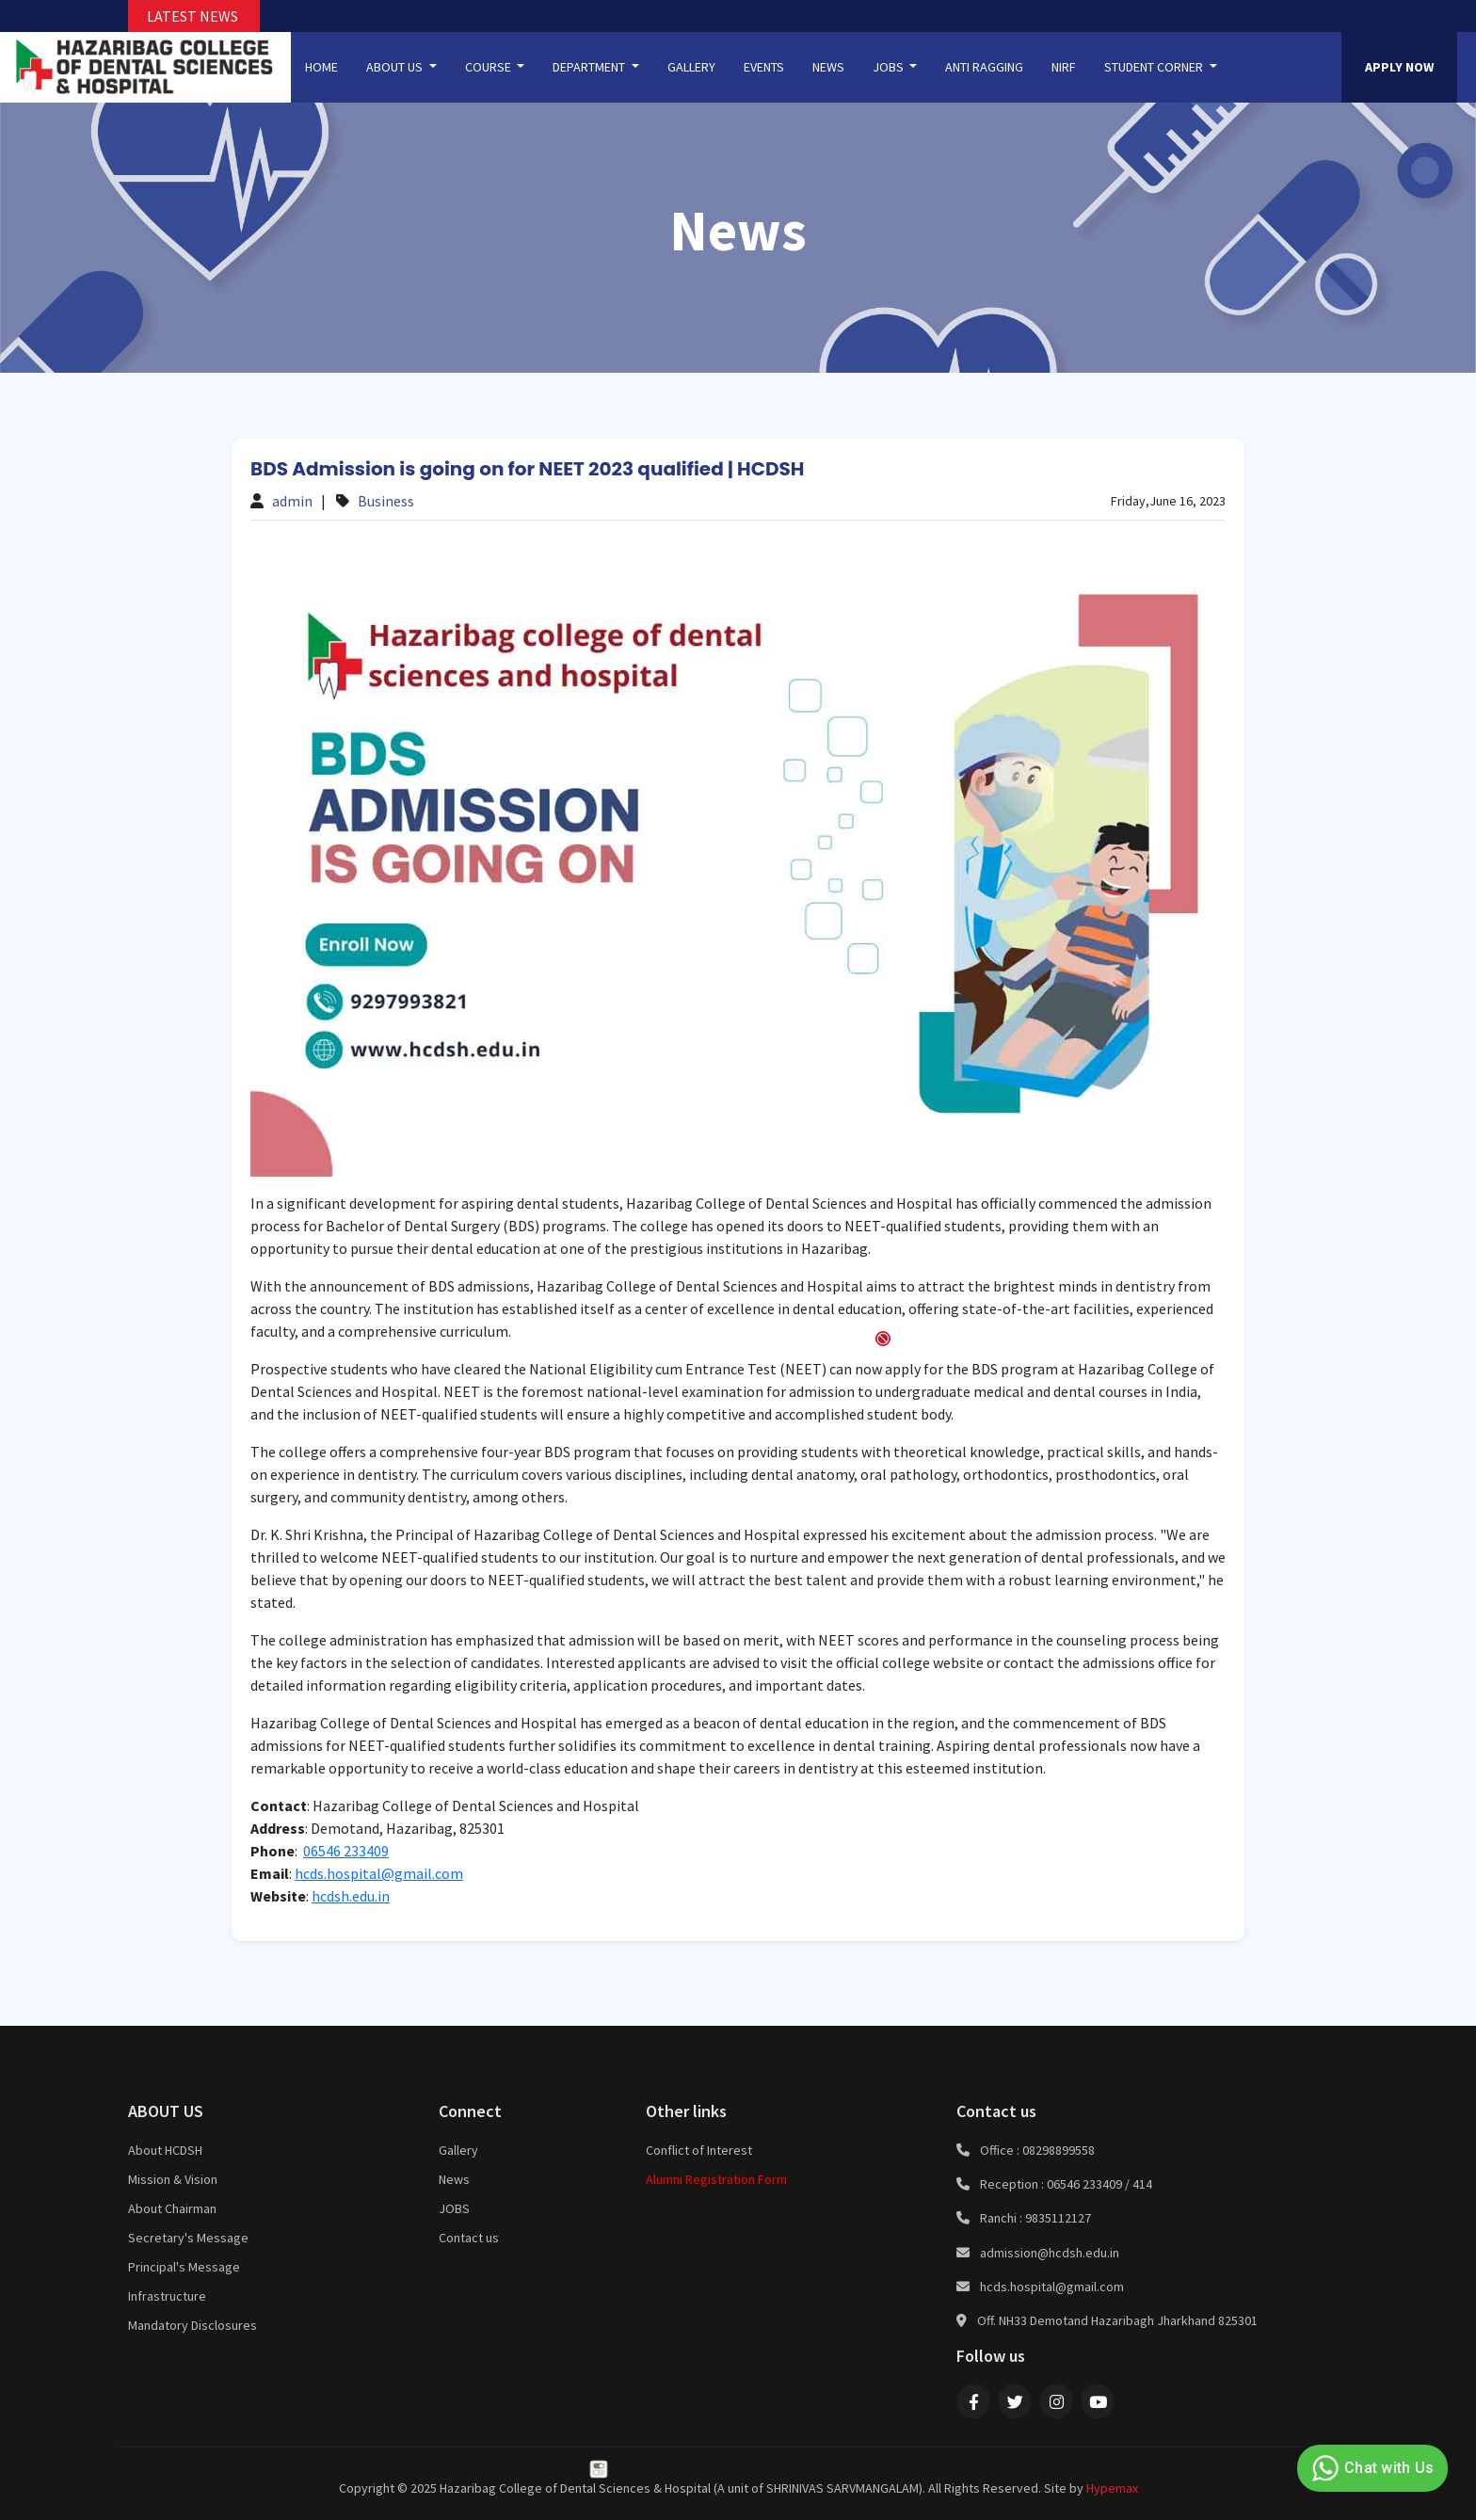  Describe the element at coordinates (883, 1339) in the screenshot. I see `delete selected item` at that location.